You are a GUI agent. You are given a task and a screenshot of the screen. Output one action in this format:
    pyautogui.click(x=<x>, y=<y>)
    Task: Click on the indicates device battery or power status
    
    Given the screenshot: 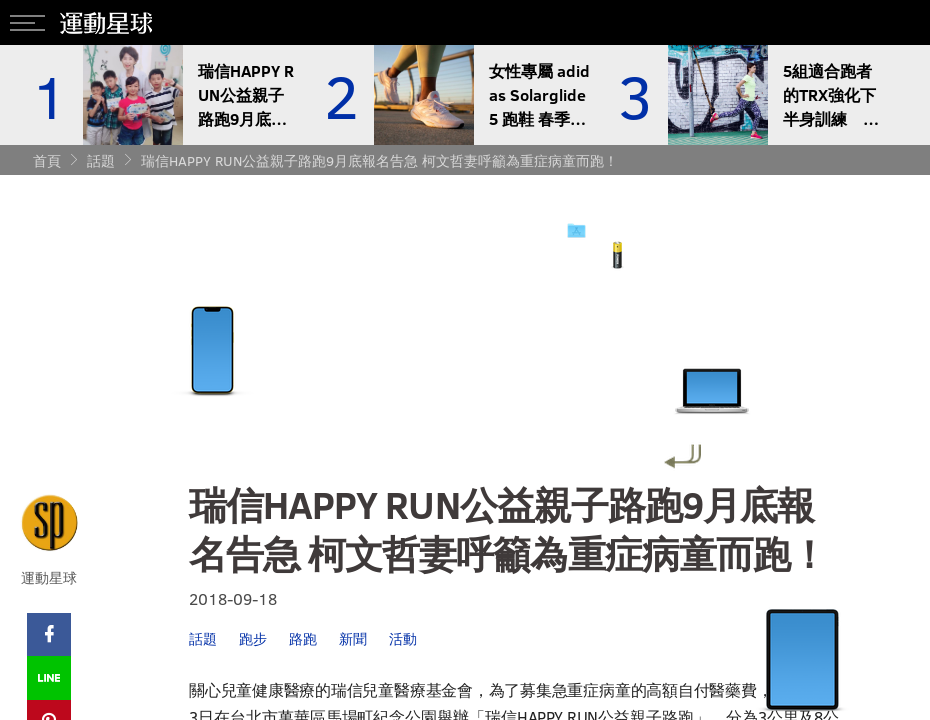 What is the action you would take?
    pyautogui.click(x=617, y=255)
    